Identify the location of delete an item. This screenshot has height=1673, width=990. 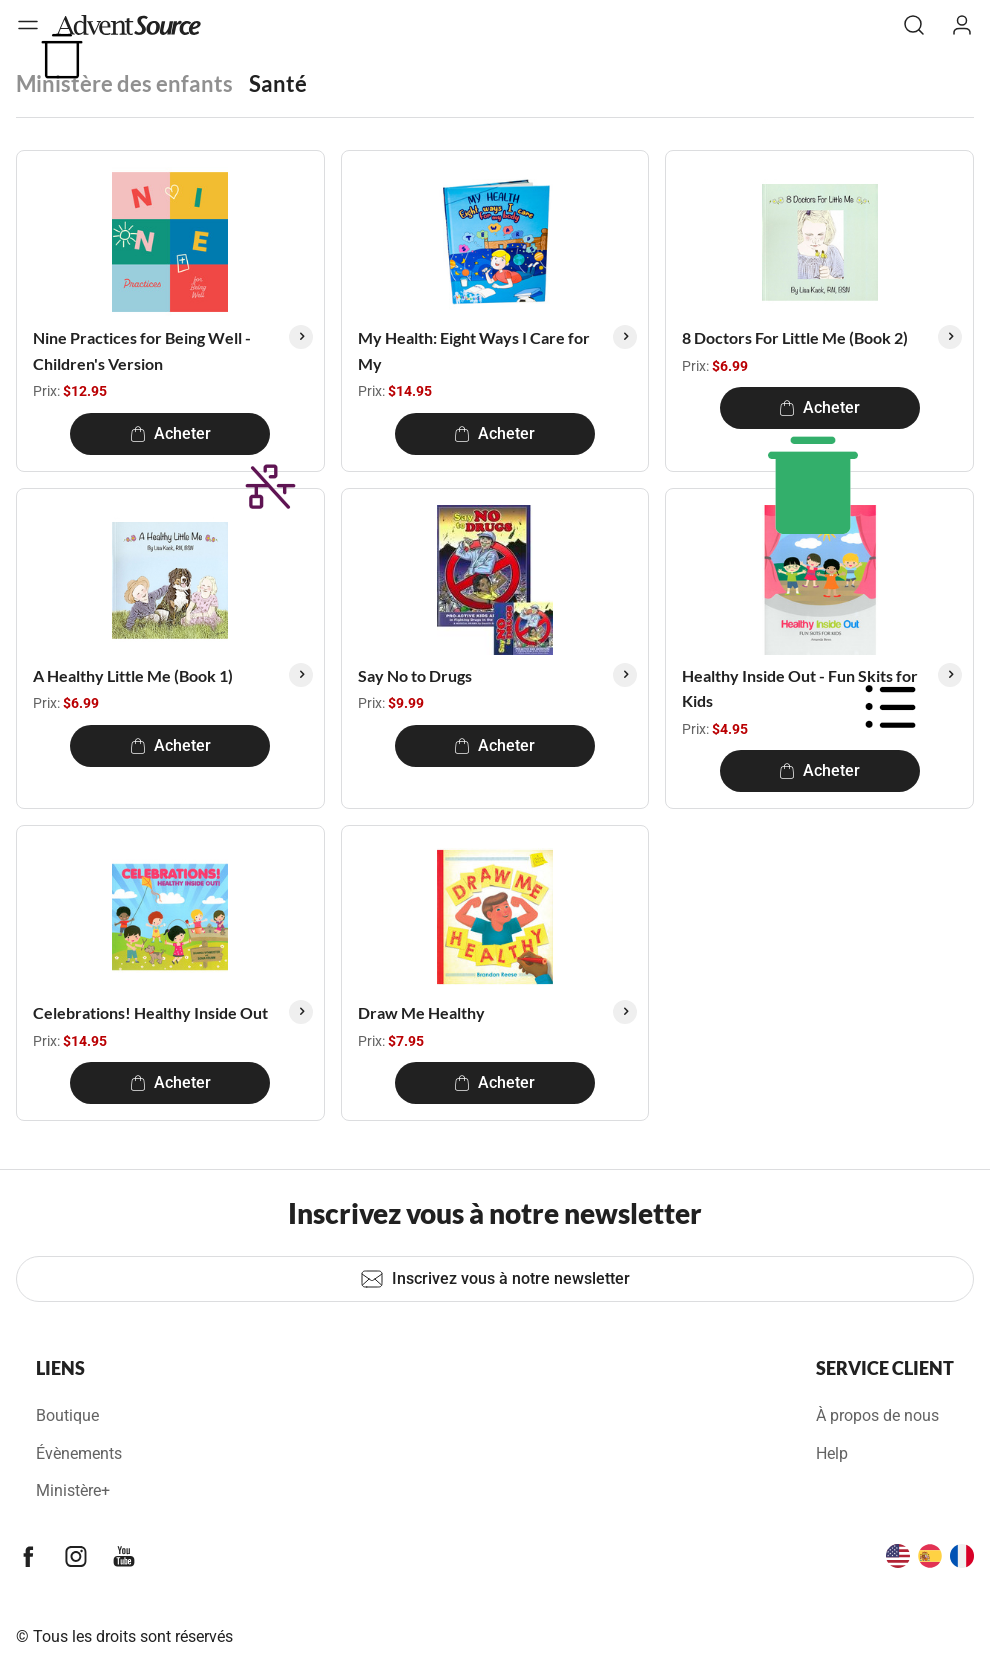
(813, 489).